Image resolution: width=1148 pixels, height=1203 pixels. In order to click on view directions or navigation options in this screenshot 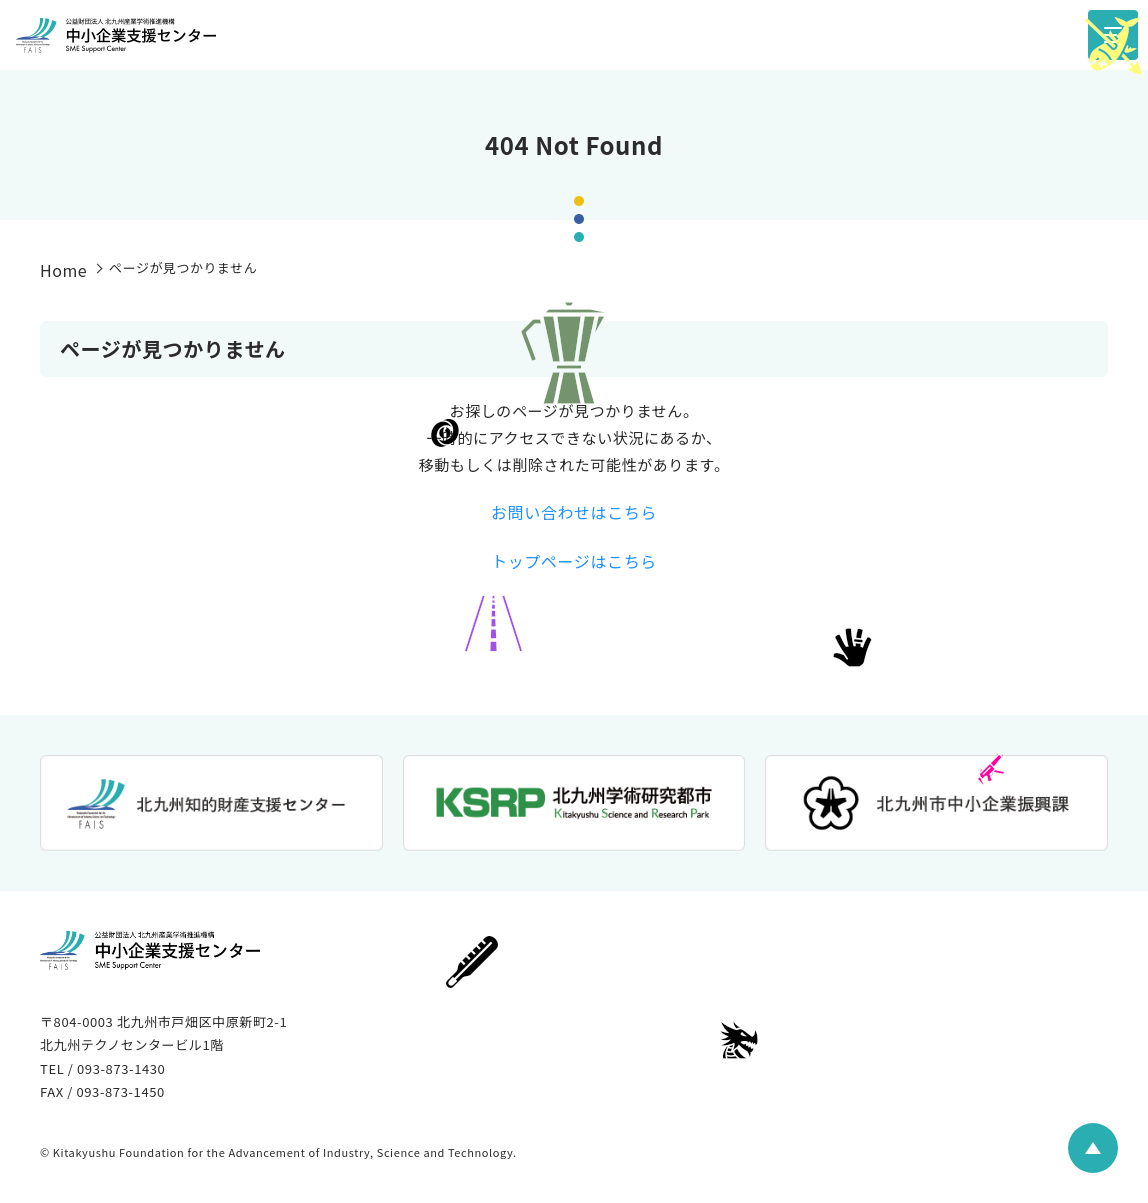, I will do `click(493, 623)`.